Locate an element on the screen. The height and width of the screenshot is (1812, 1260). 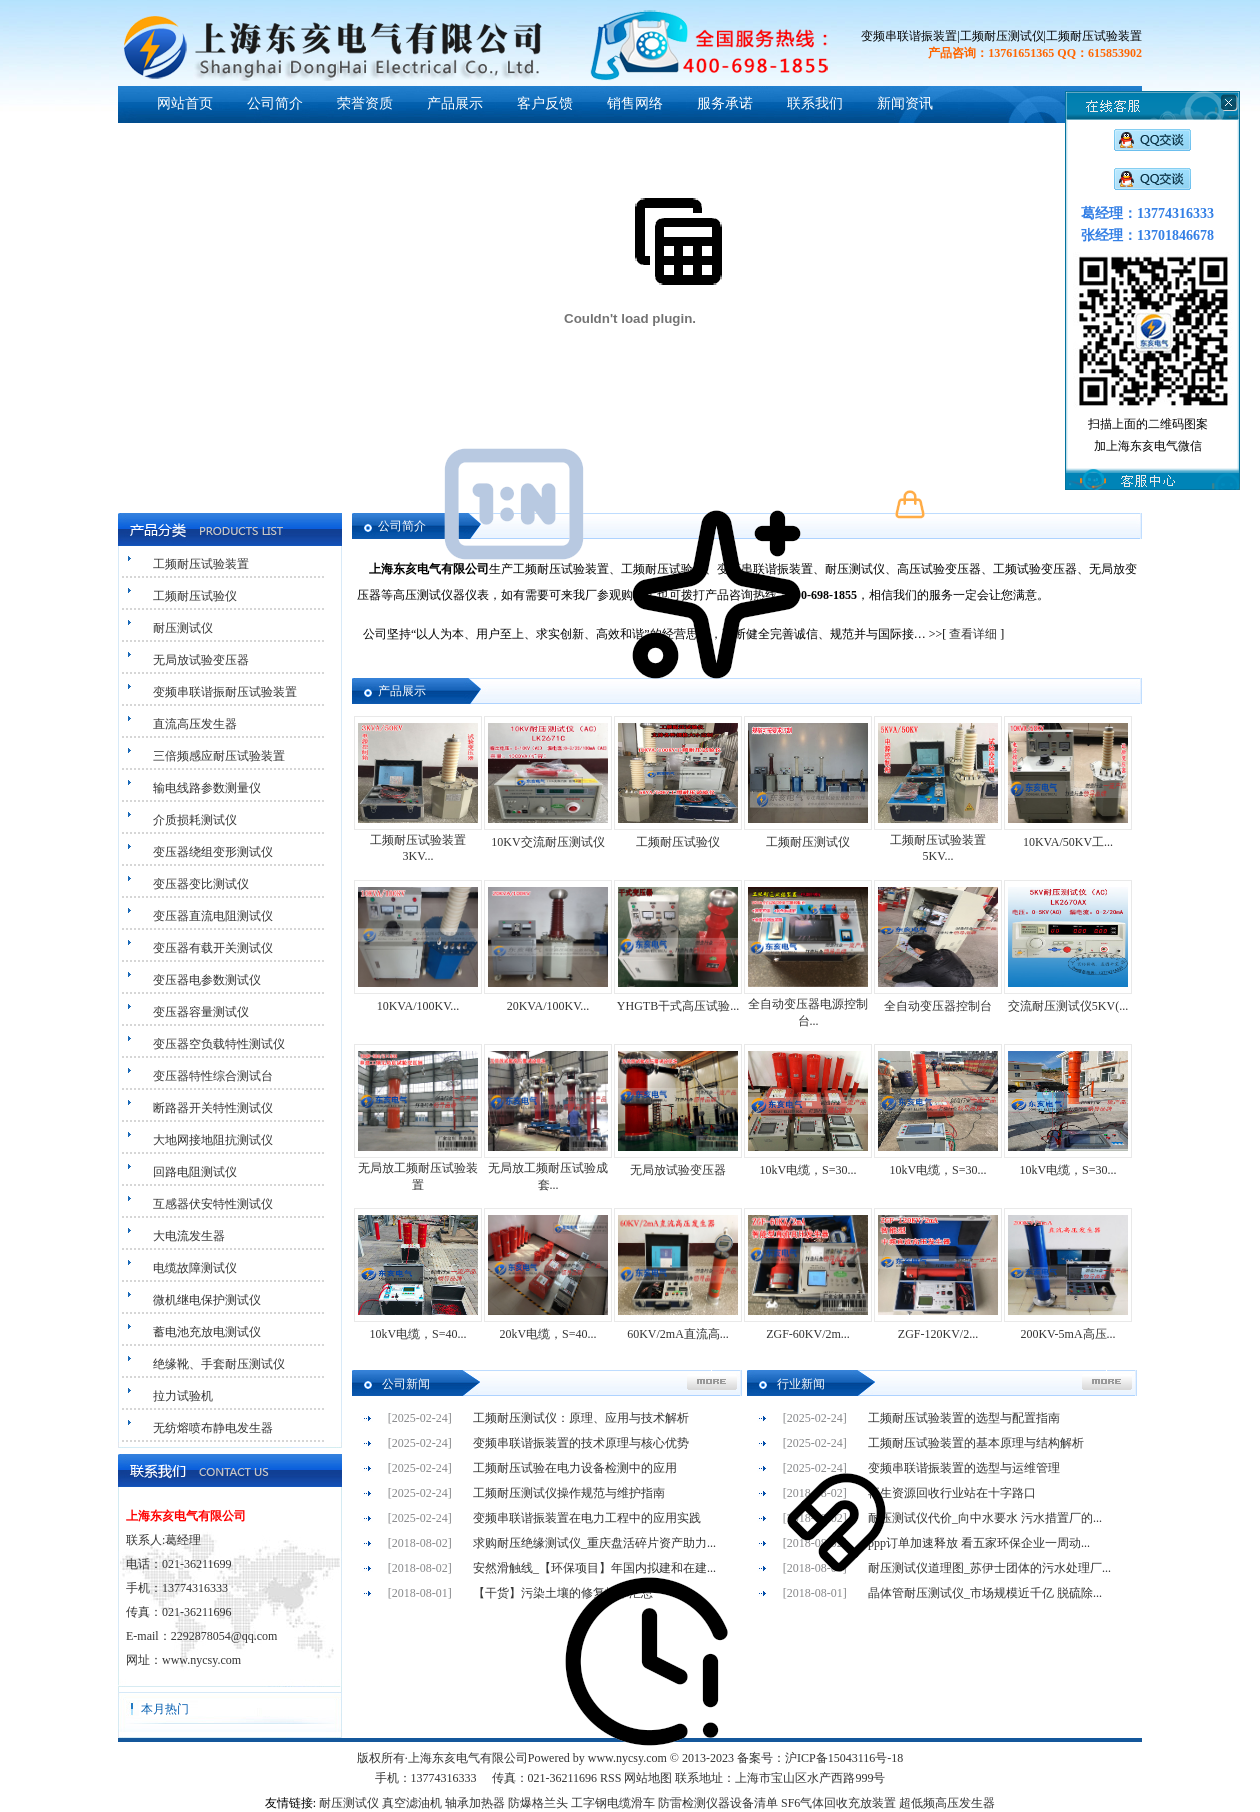
time-sensitive alert or deadline warning is located at coordinates (649, 1661).